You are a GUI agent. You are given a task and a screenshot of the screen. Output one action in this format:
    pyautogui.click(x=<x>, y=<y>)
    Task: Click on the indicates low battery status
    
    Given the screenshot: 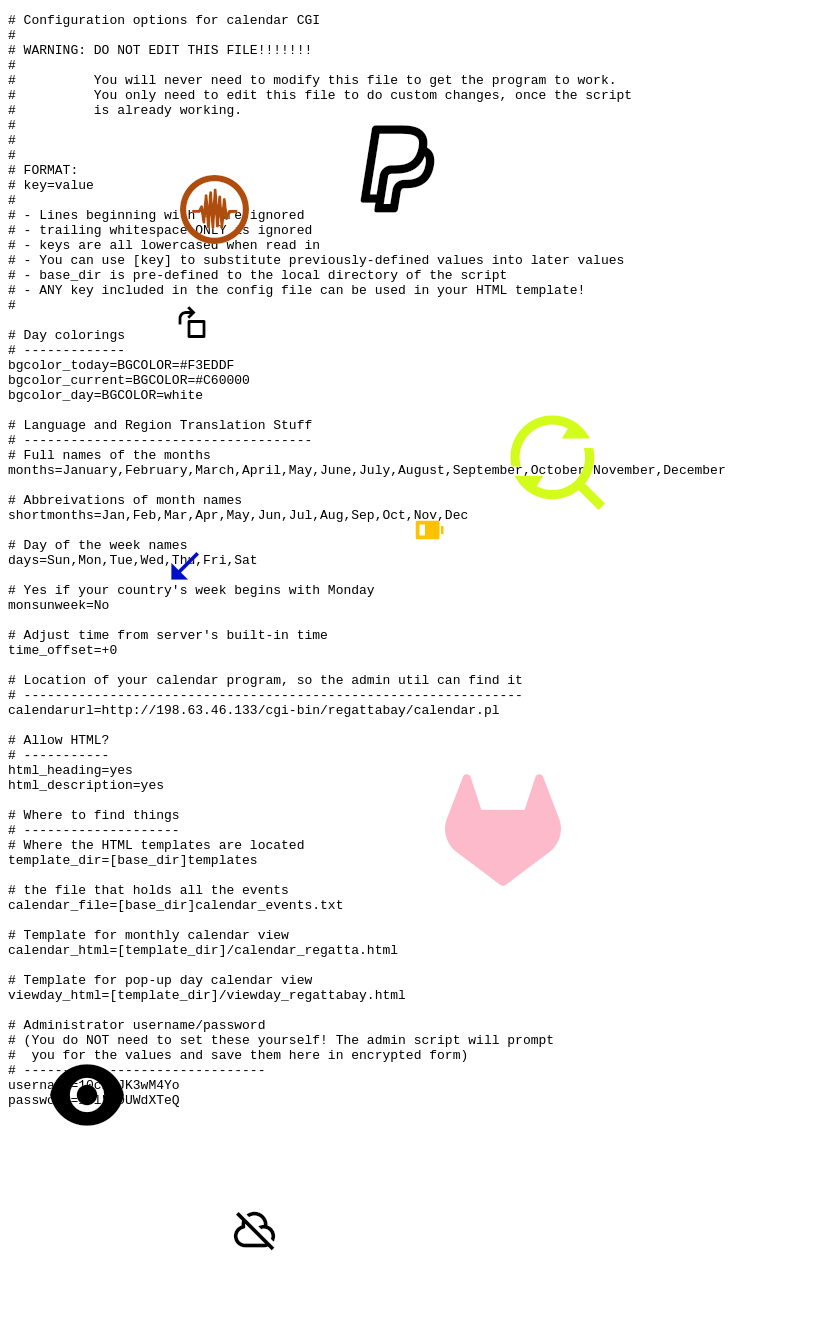 What is the action you would take?
    pyautogui.click(x=429, y=530)
    